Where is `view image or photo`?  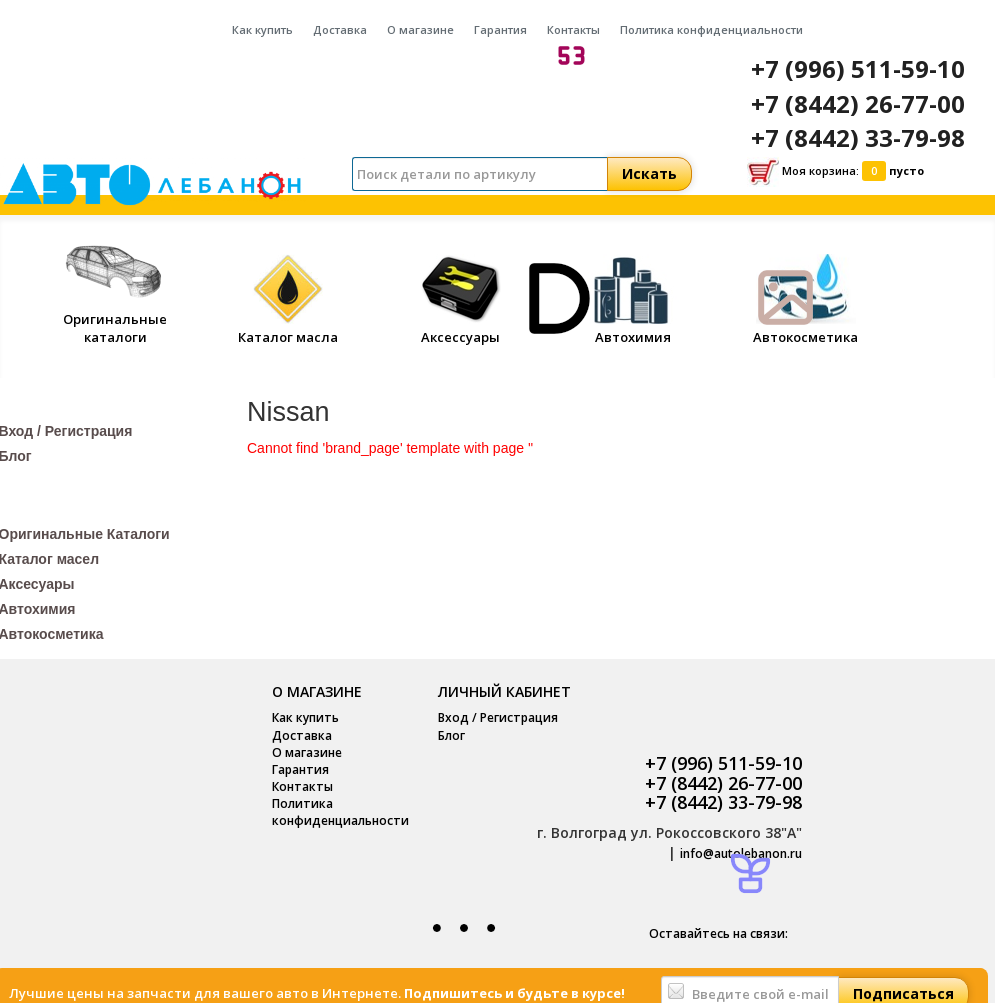 view image or photo is located at coordinates (785, 297).